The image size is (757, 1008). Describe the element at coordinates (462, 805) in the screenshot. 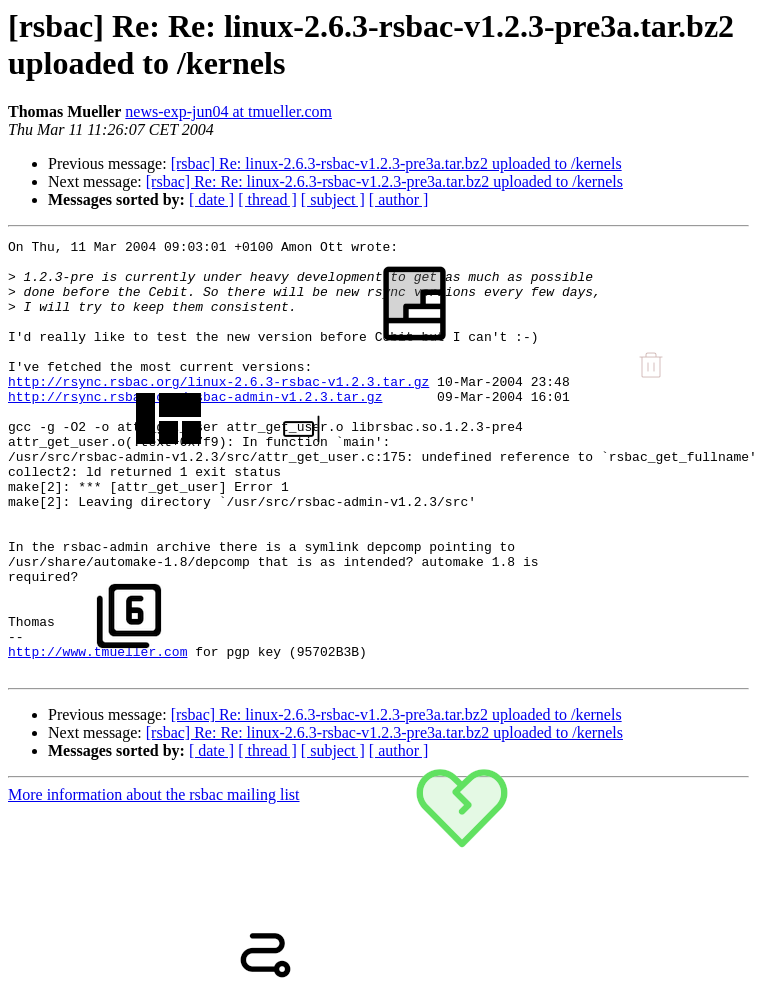

I see `unlike or remove from favorites` at that location.